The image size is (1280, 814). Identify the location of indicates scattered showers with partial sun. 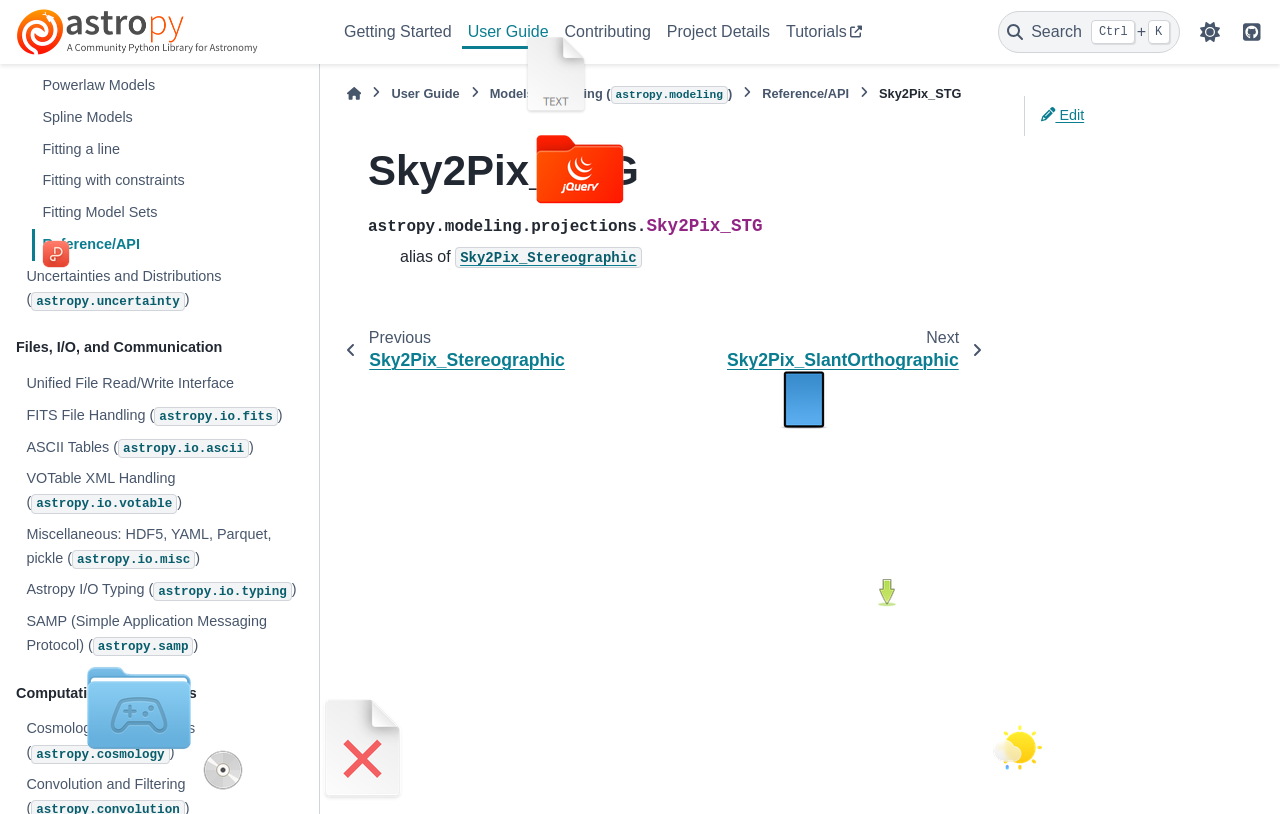
(1017, 747).